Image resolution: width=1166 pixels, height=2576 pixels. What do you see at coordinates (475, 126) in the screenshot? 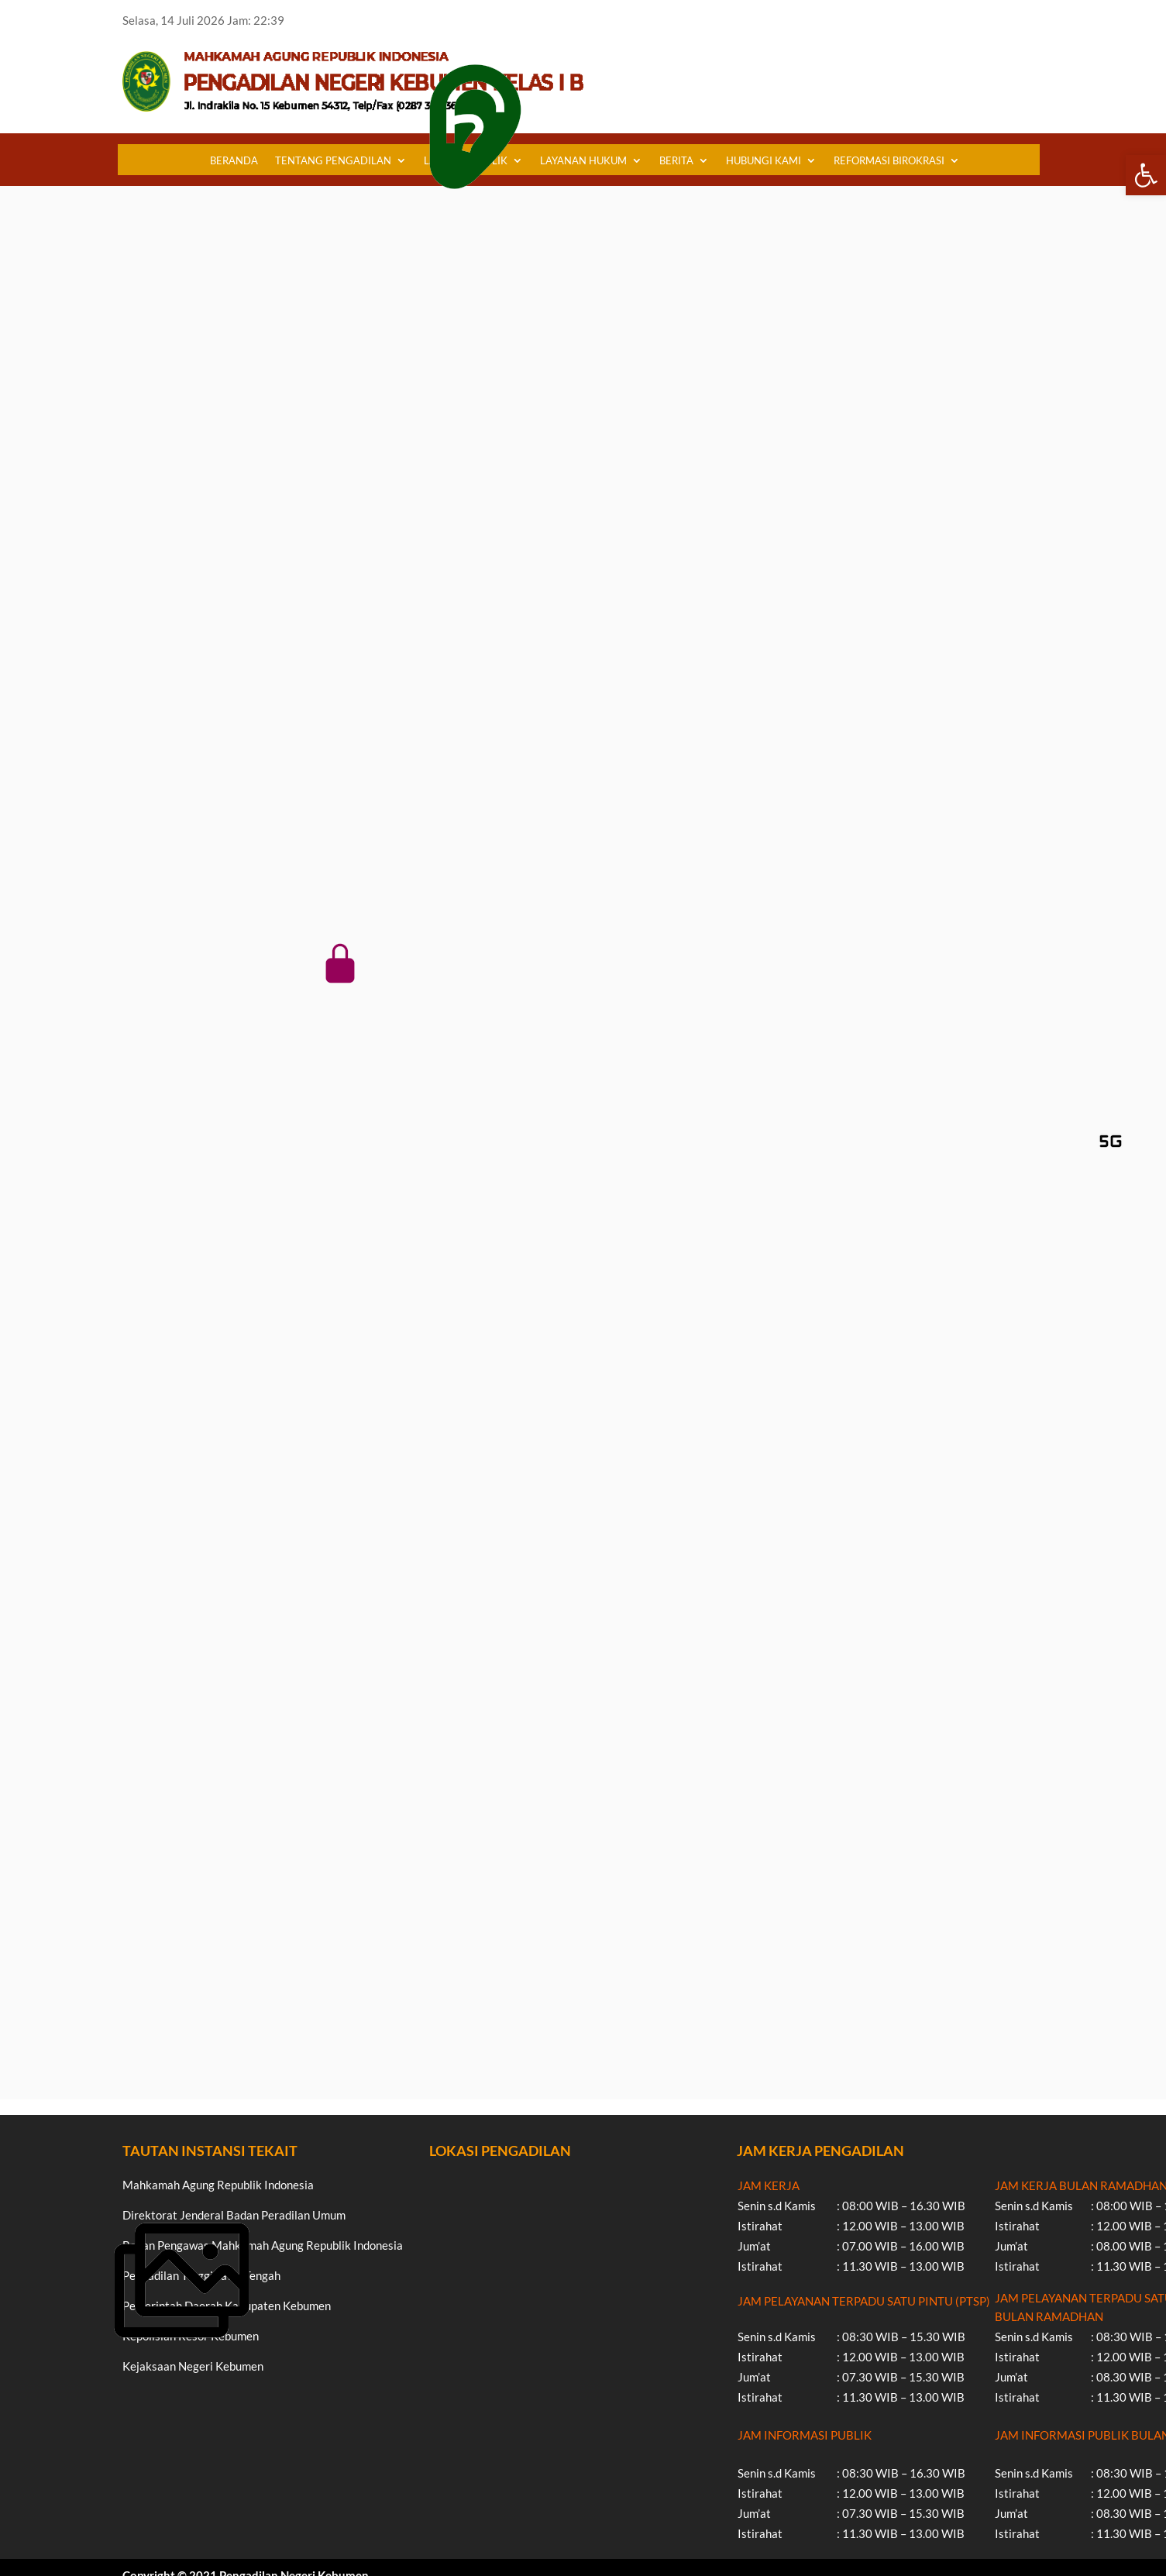
I see `accessibility settings for hearing options` at bounding box center [475, 126].